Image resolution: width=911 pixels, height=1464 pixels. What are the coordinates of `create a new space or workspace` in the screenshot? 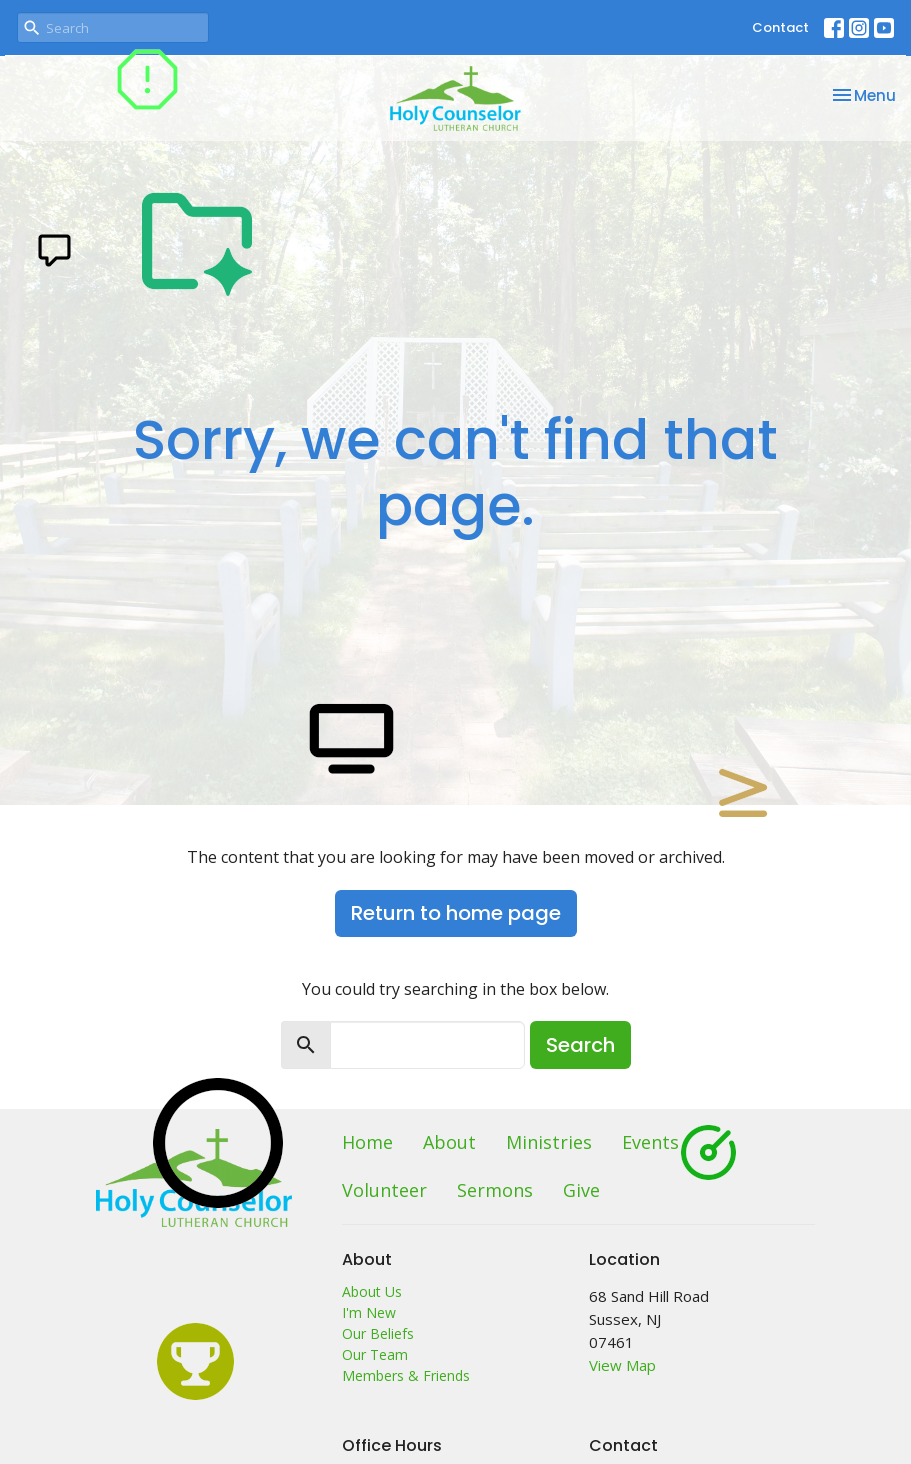 It's located at (197, 241).